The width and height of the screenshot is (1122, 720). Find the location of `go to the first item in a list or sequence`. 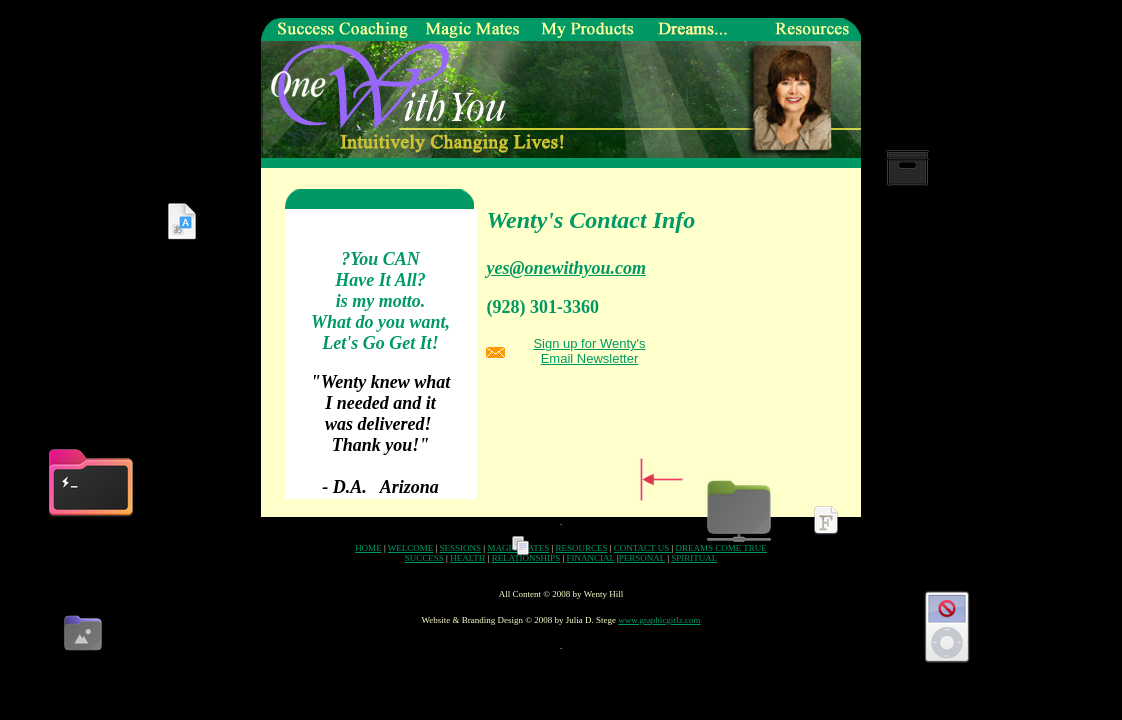

go to the first item in a list or sequence is located at coordinates (661, 479).